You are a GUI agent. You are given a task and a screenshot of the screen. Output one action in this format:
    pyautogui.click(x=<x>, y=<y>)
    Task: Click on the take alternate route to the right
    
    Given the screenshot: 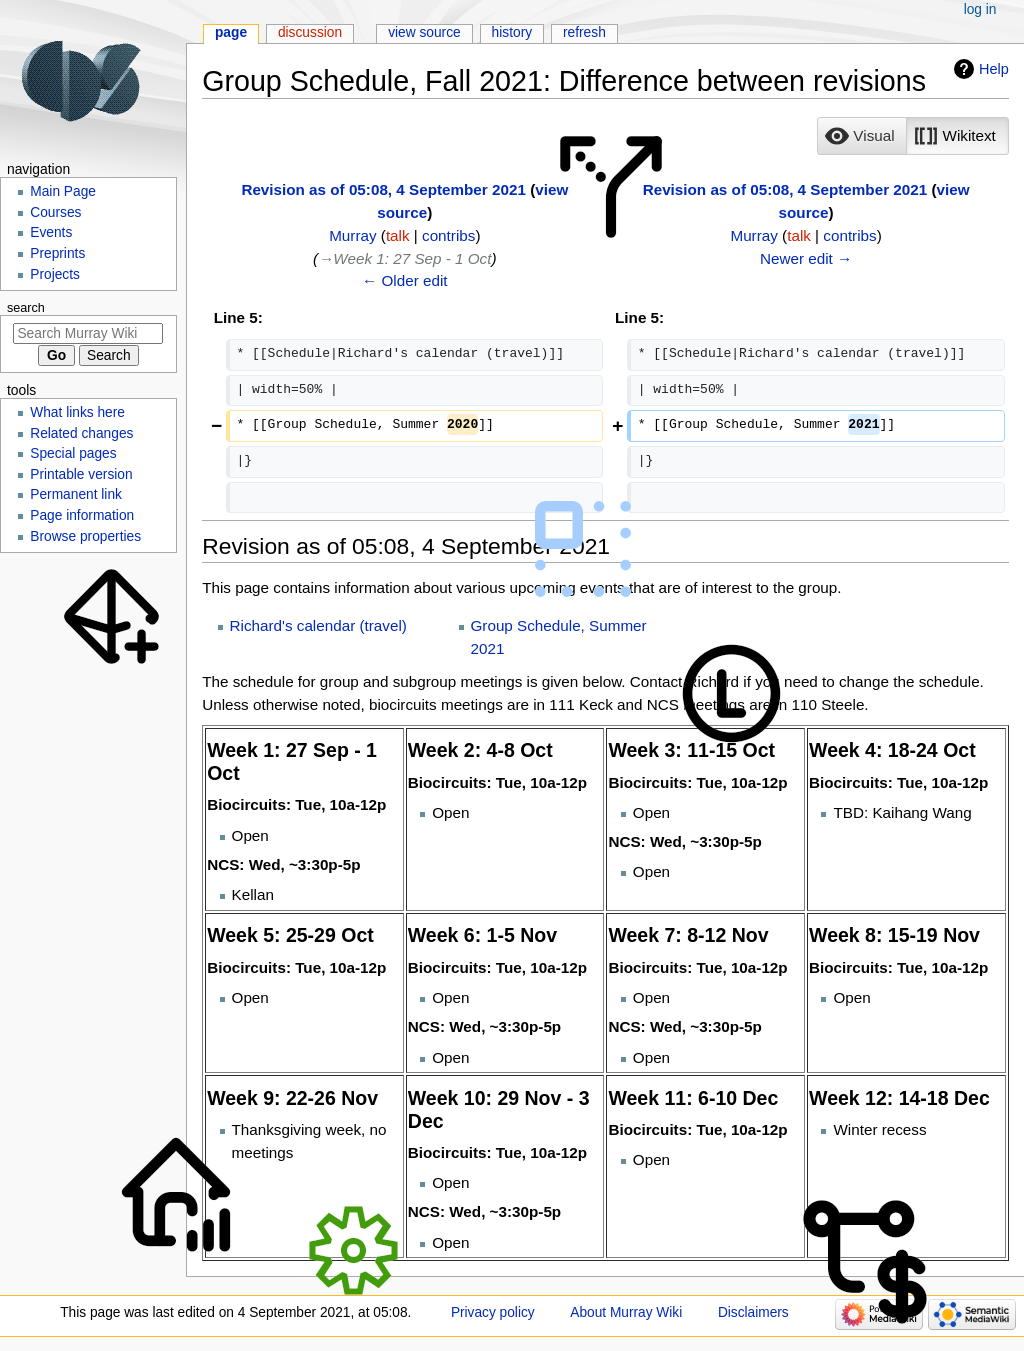 What is the action you would take?
    pyautogui.click(x=611, y=187)
    